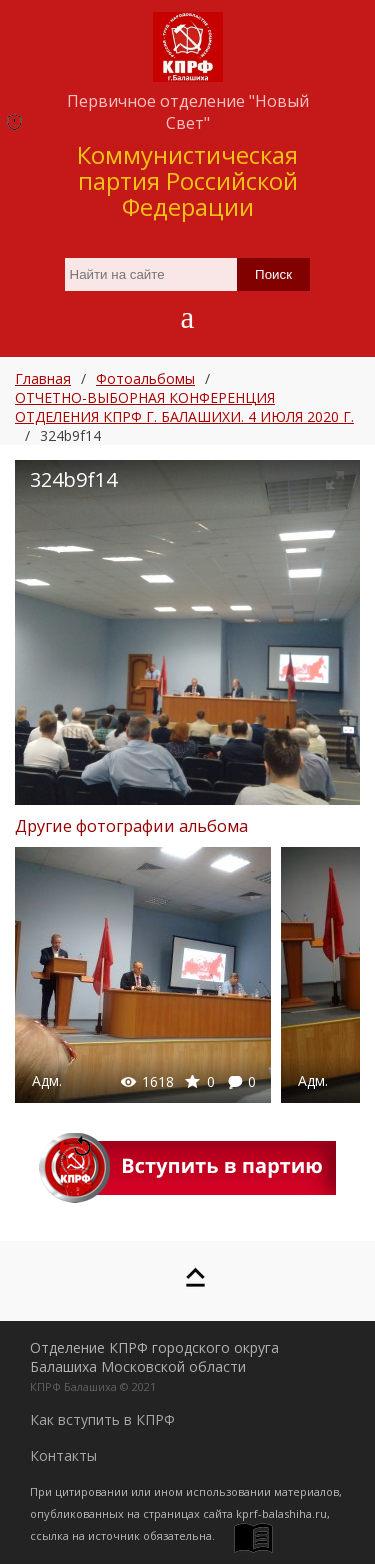 The width and height of the screenshot is (375, 1564). I want to click on replay or restart current media, so click(82, 1146).